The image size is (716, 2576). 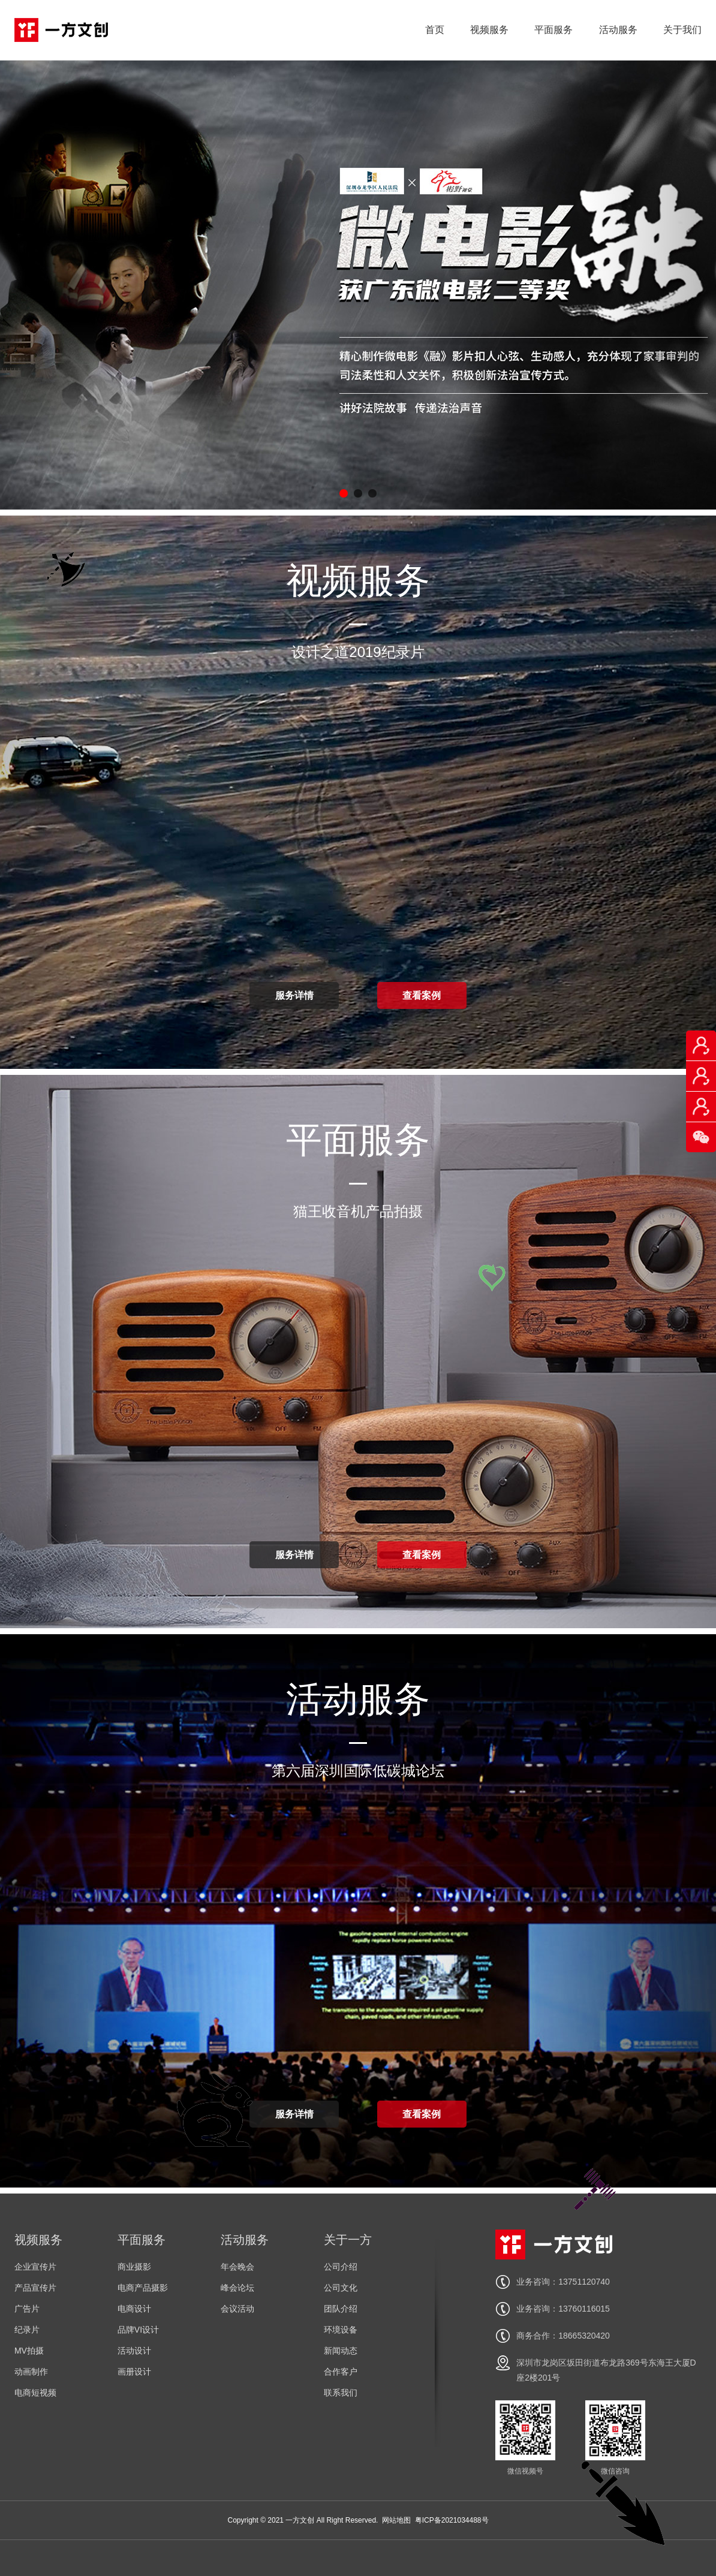 What do you see at coordinates (66, 569) in the screenshot?
I see `select halberd weapon in game inventory` at bounding box center [66, 569].